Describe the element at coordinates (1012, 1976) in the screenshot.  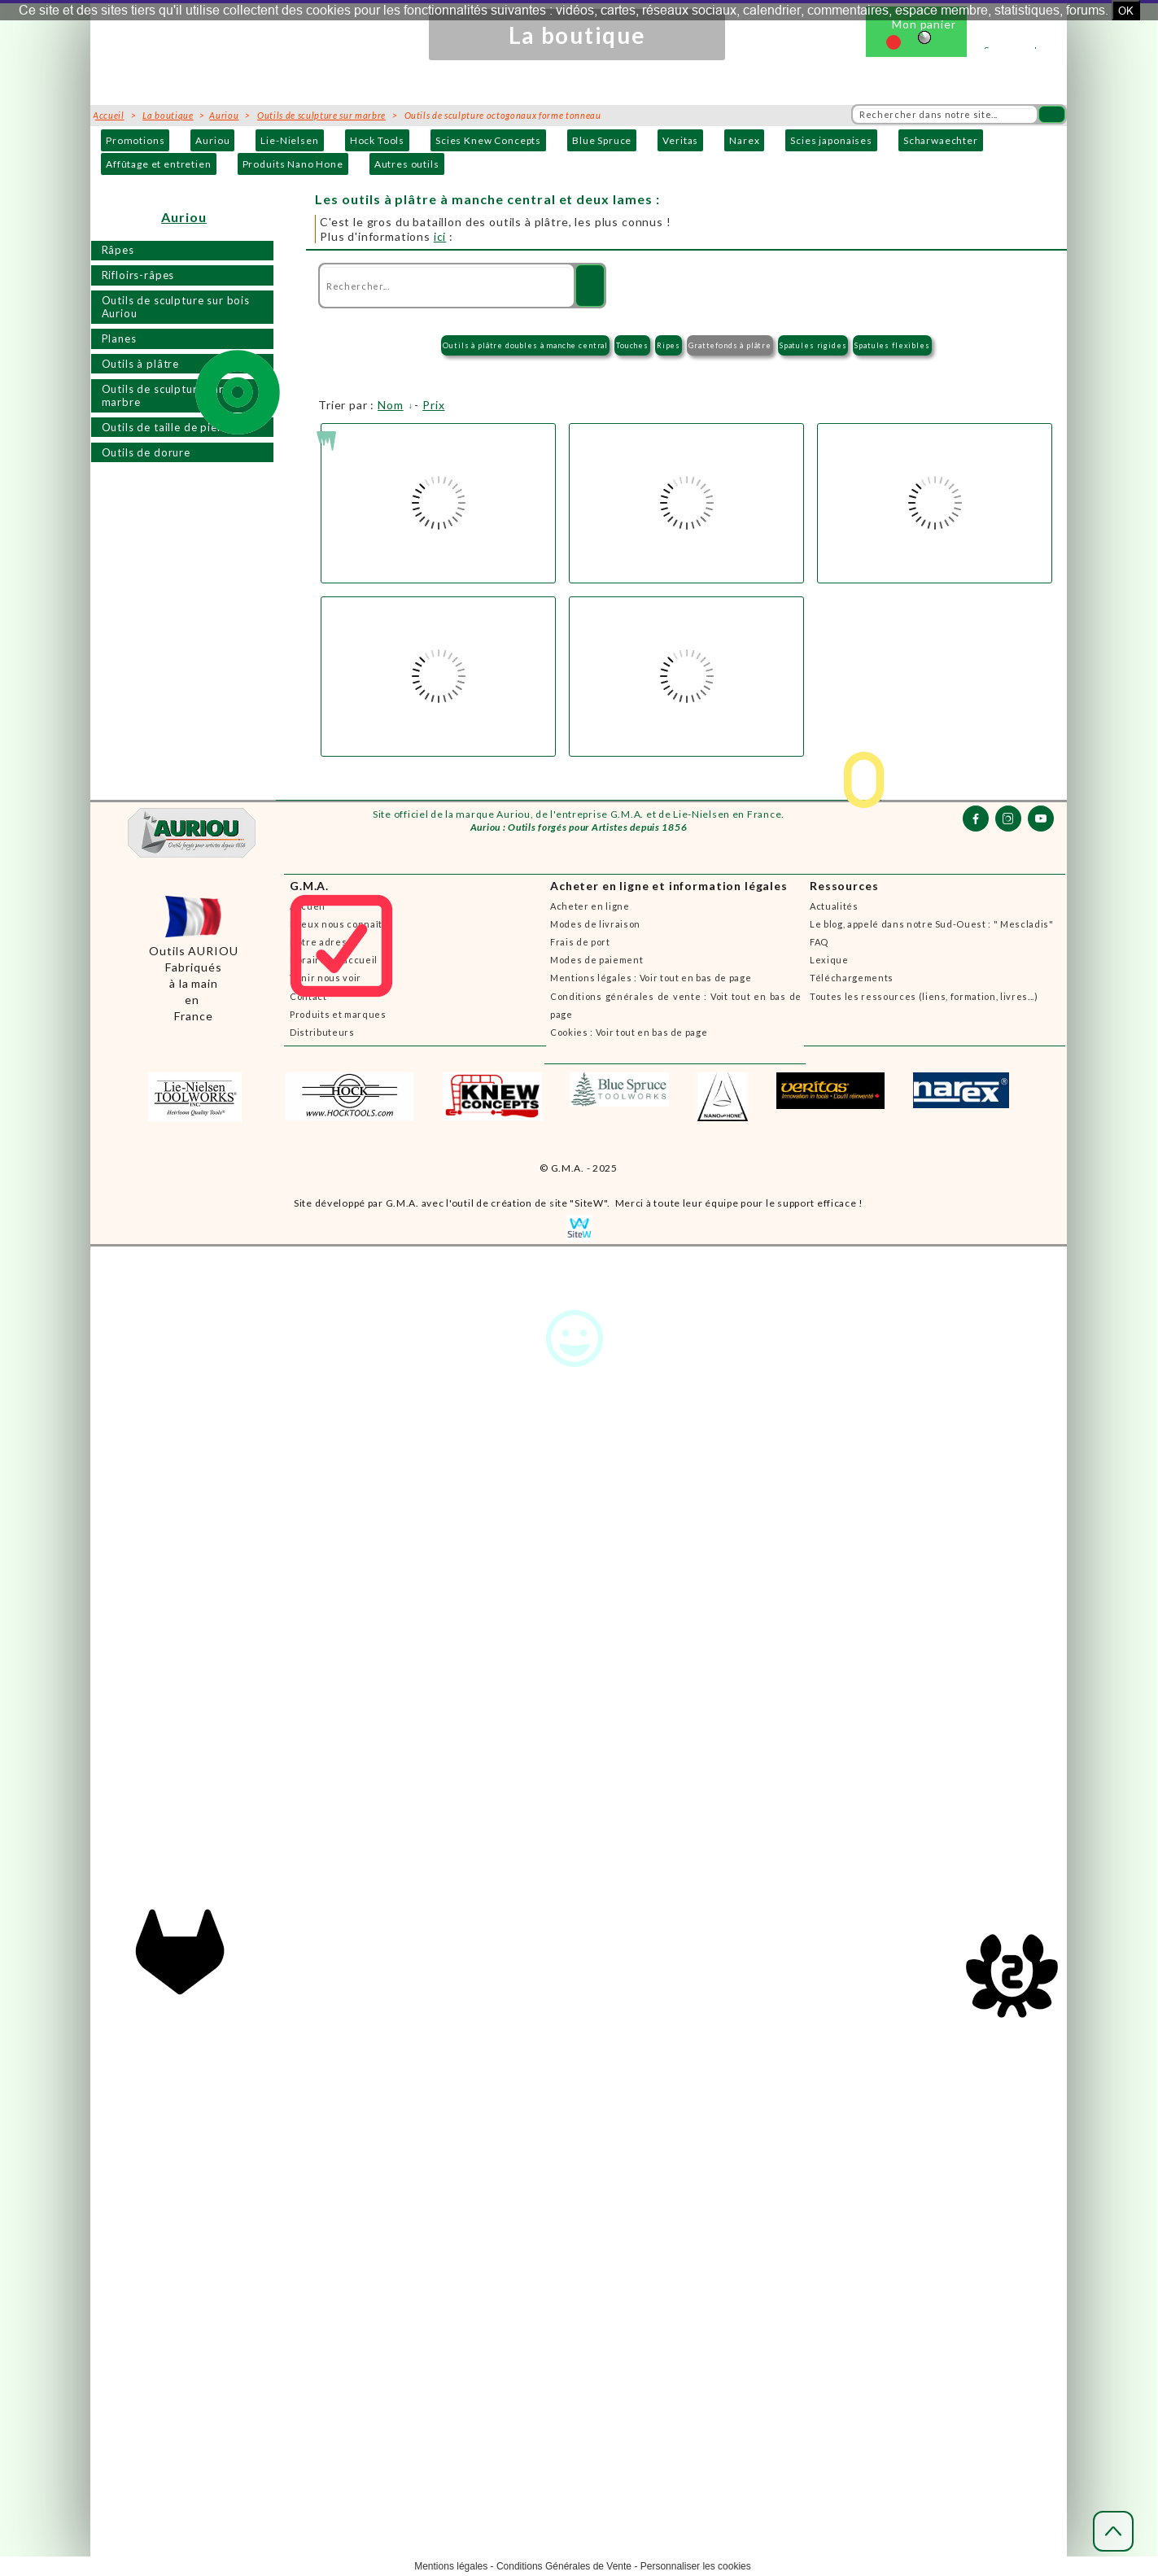
I see `view achievements or awards` at that location.